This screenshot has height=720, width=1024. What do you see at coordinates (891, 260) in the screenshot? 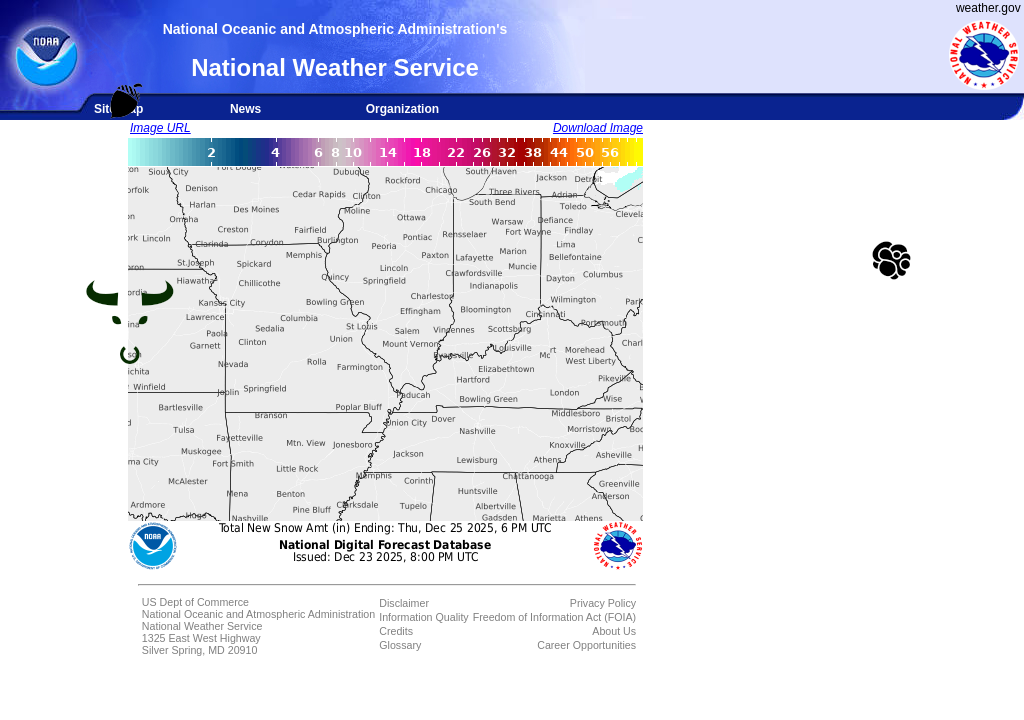
I see `indicates an organic or biological enemy type` at bounding box center [891, 260].